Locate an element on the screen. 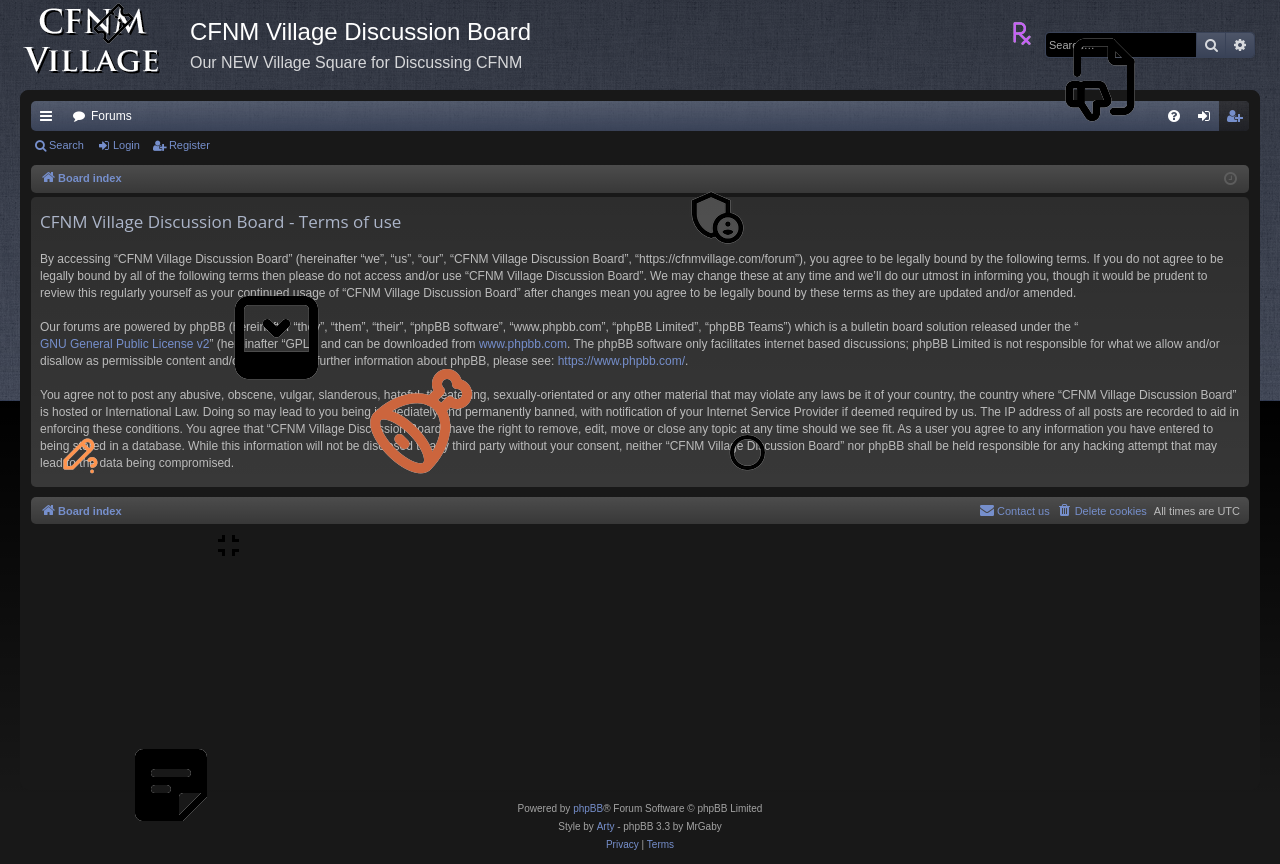 Image resolution: width=1280 pixels, height=864 pixels. filter recipes by meat dishes is located at coordinates (422, 419).